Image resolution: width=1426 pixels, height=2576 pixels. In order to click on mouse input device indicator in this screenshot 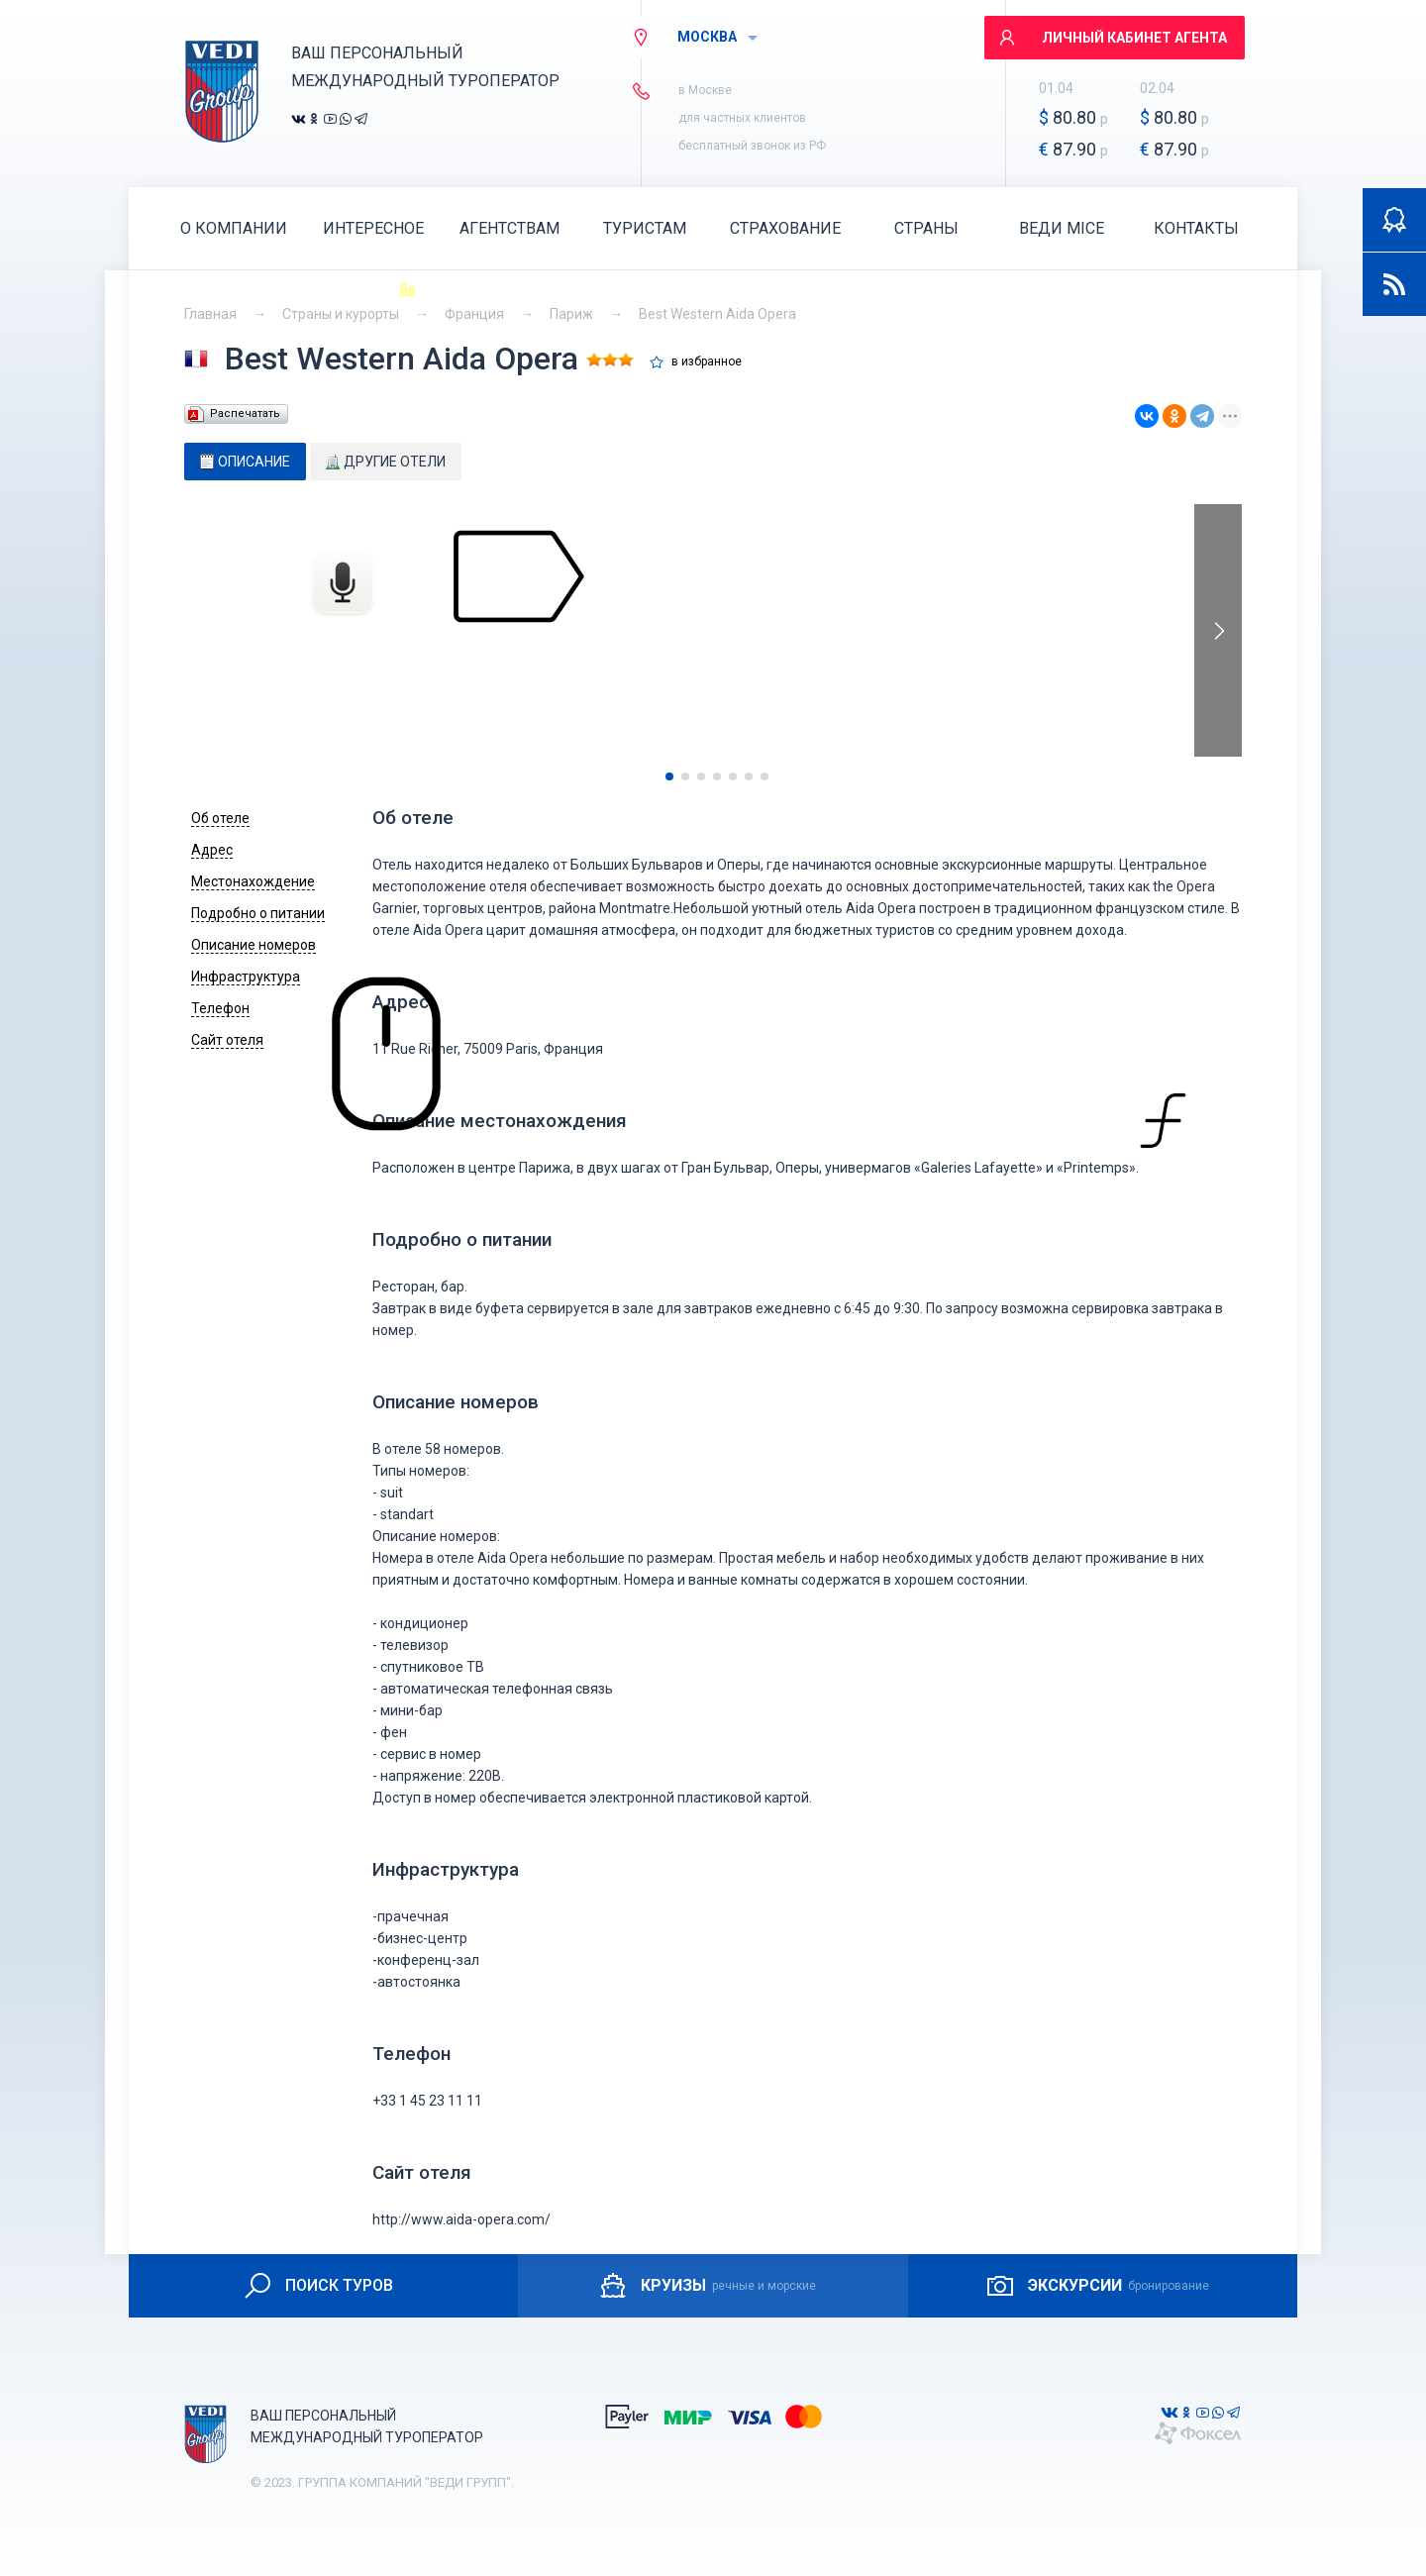, I will do `click(386, 1054)`.